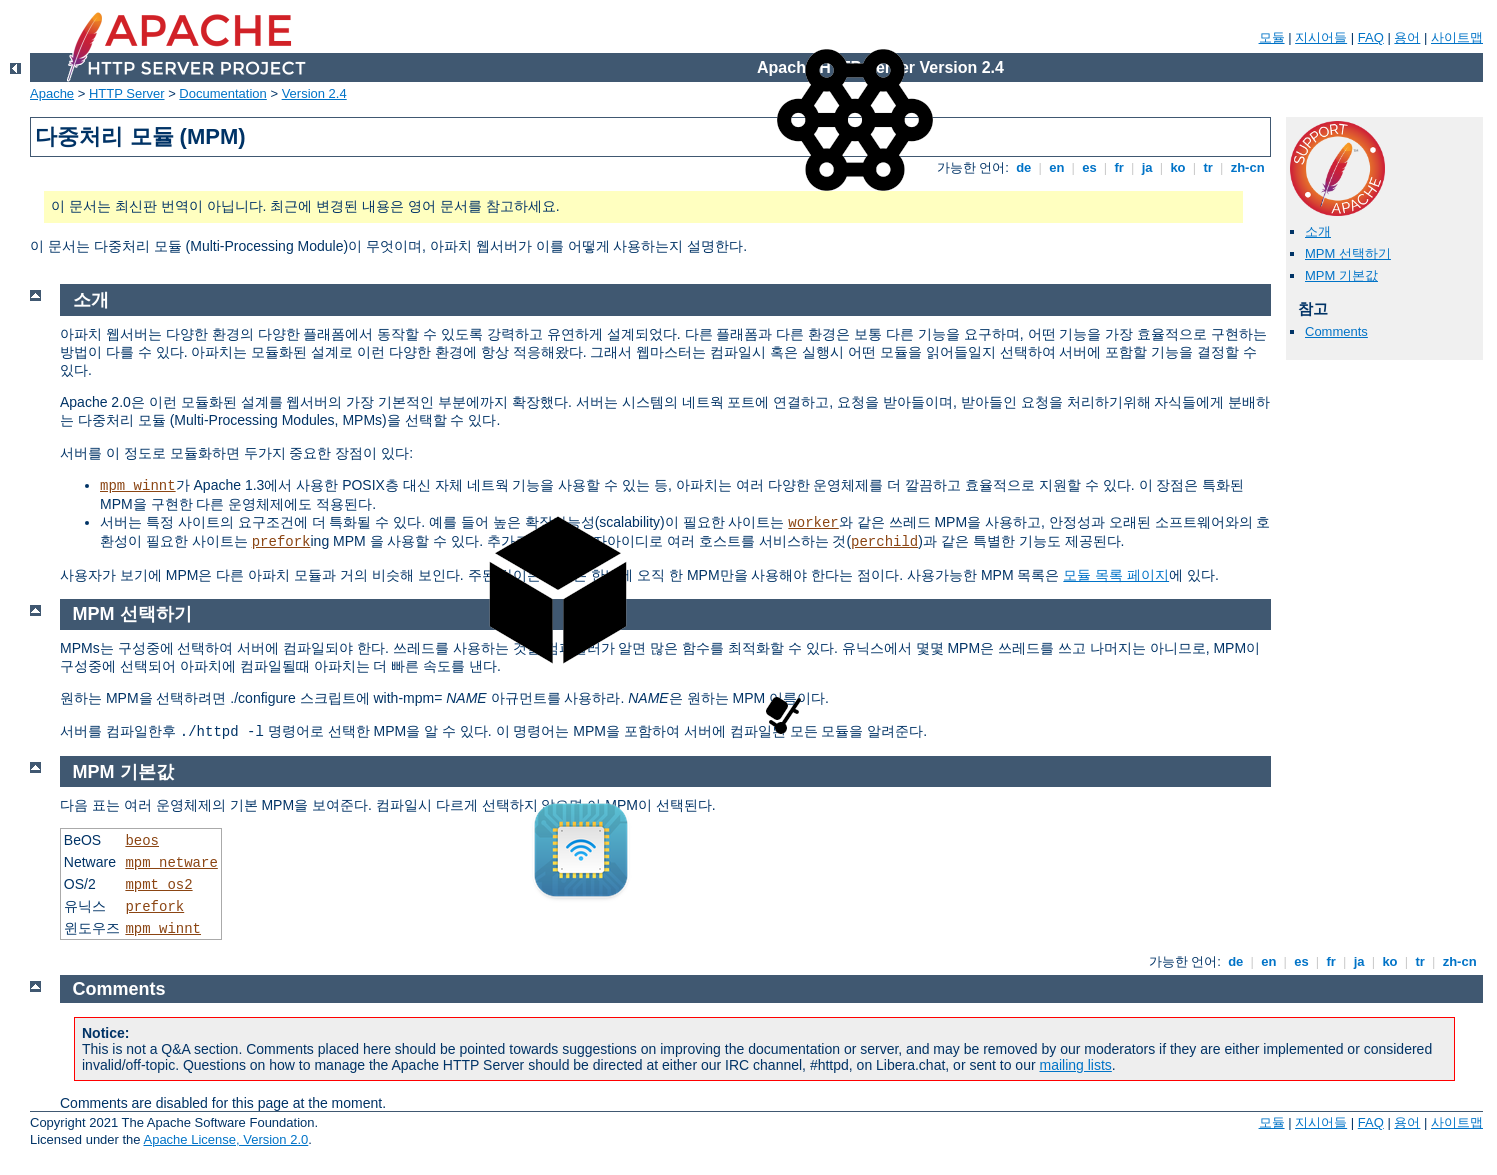 Image resolution: width=1497 pixels, height=1175 pixels. Describe the element at coordinates (783, 714) in the screenshot. I see `view your shopping cart` at that location.